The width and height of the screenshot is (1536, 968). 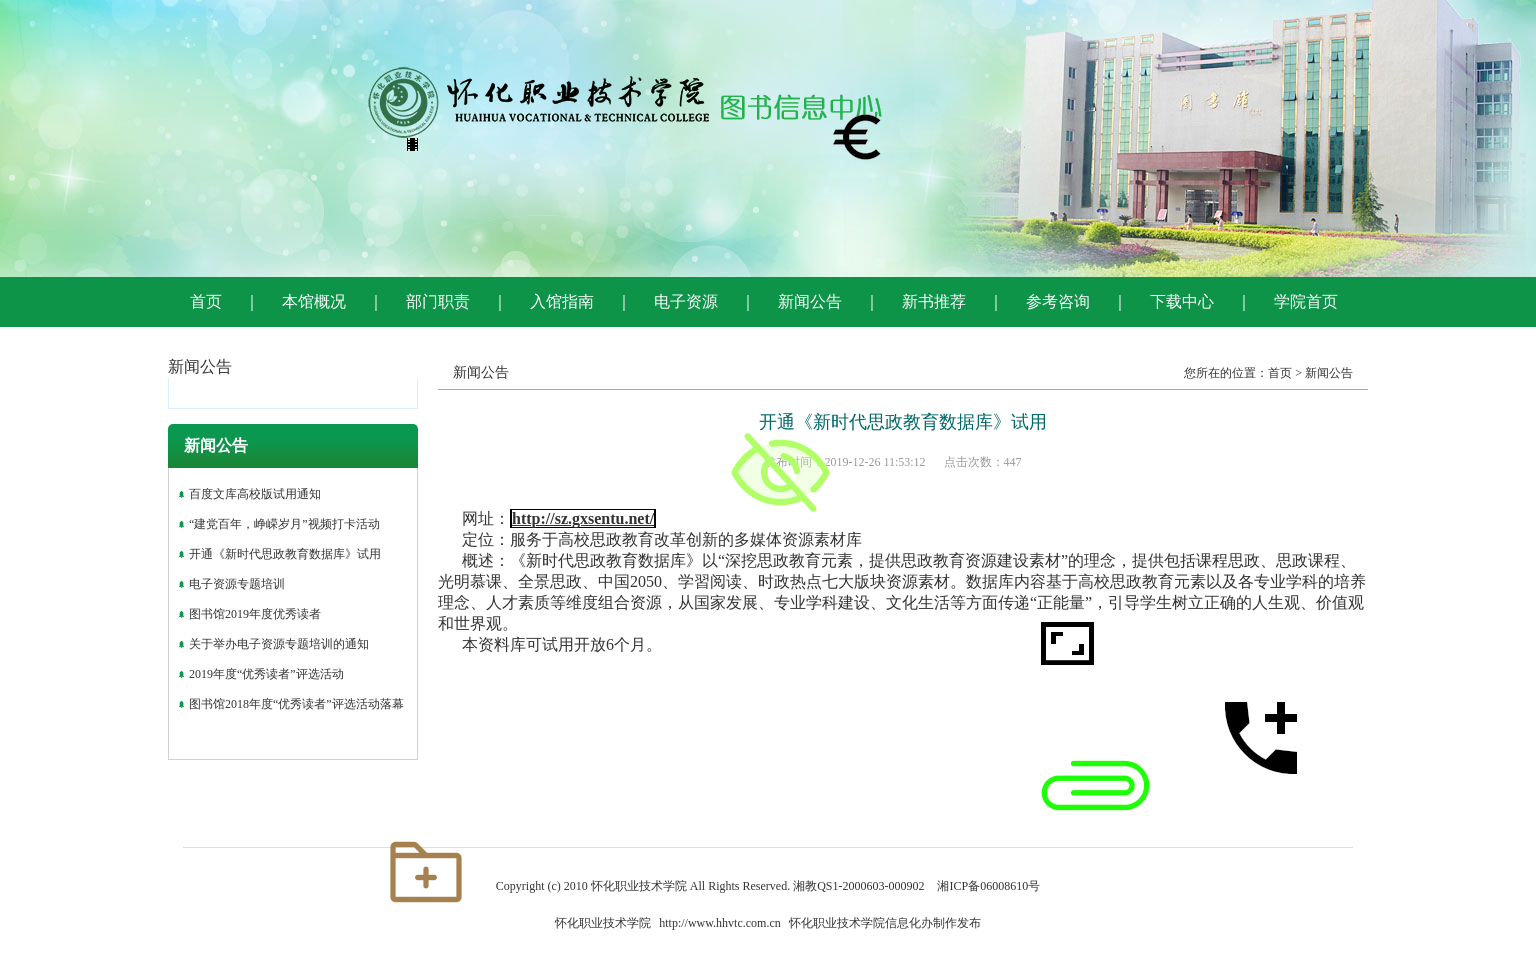 What do you see at coordinates (780, 472) in the screenshot?
I see `hide password or sensitive content` at bounding box center [780, 472].